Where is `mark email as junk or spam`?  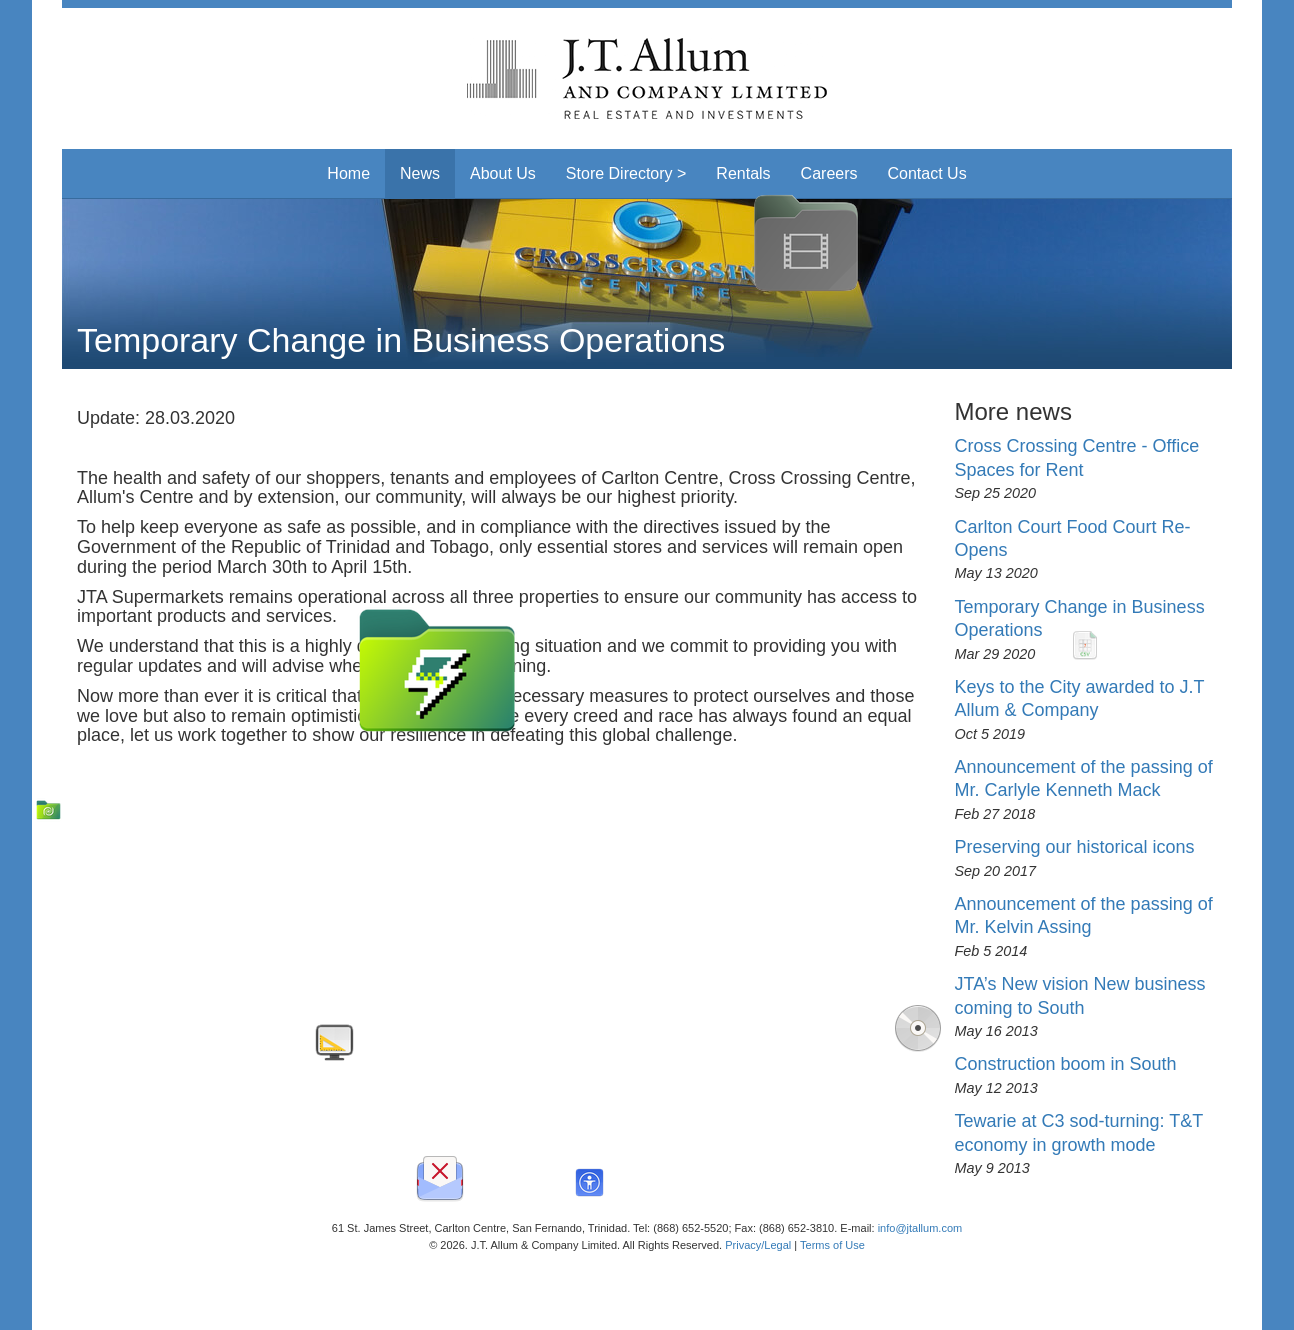 mark email as junk or spam is located at coordinates (440, 1179).